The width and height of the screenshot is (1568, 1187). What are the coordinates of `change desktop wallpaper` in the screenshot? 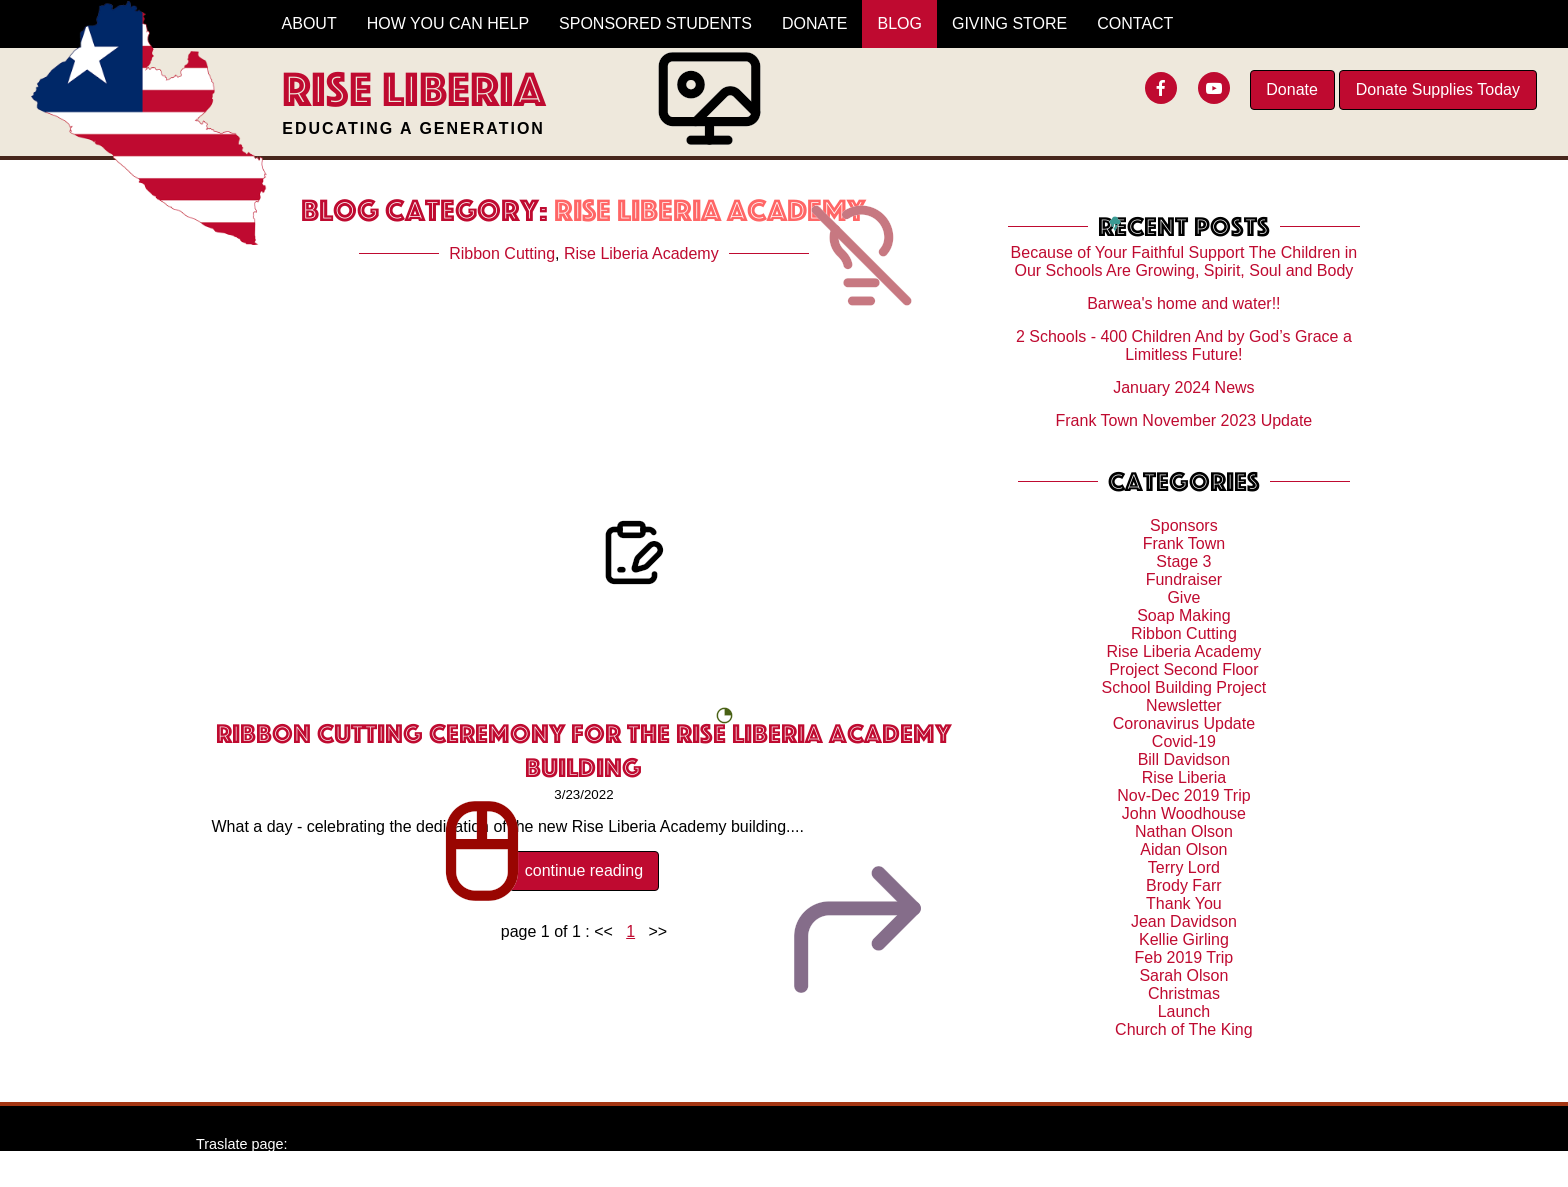 It's located at (709, 98).